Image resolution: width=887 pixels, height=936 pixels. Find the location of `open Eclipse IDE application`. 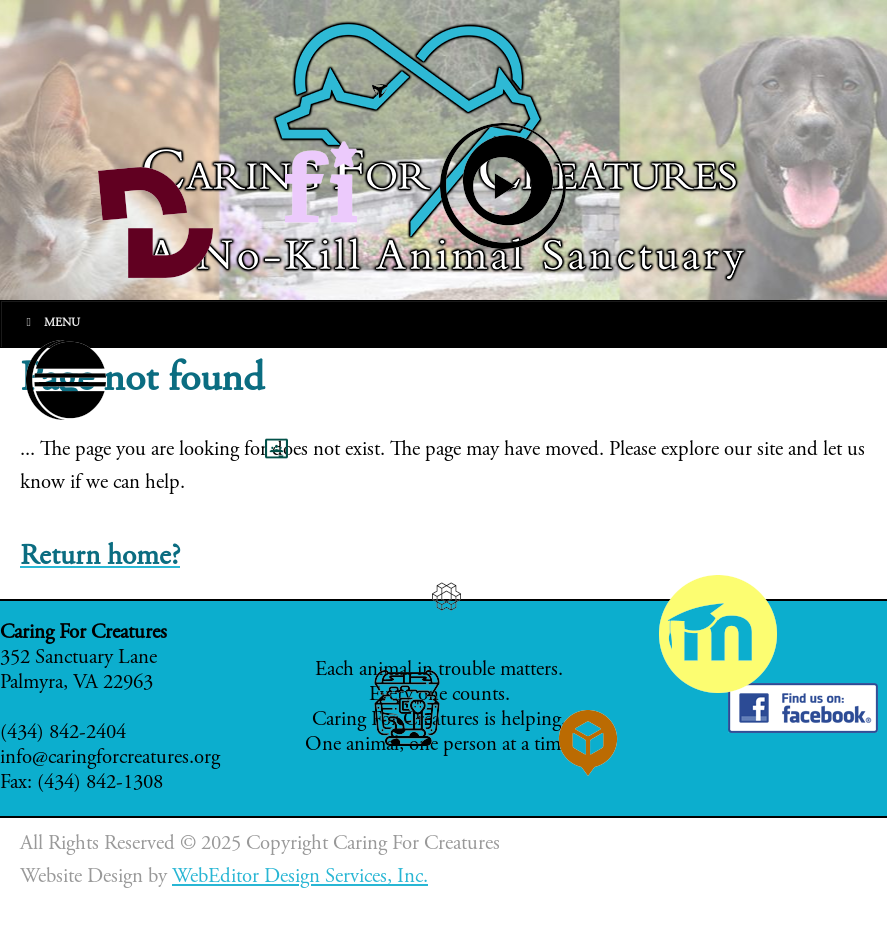

open Eclipse IDE application is located at coordinates (66, 380).